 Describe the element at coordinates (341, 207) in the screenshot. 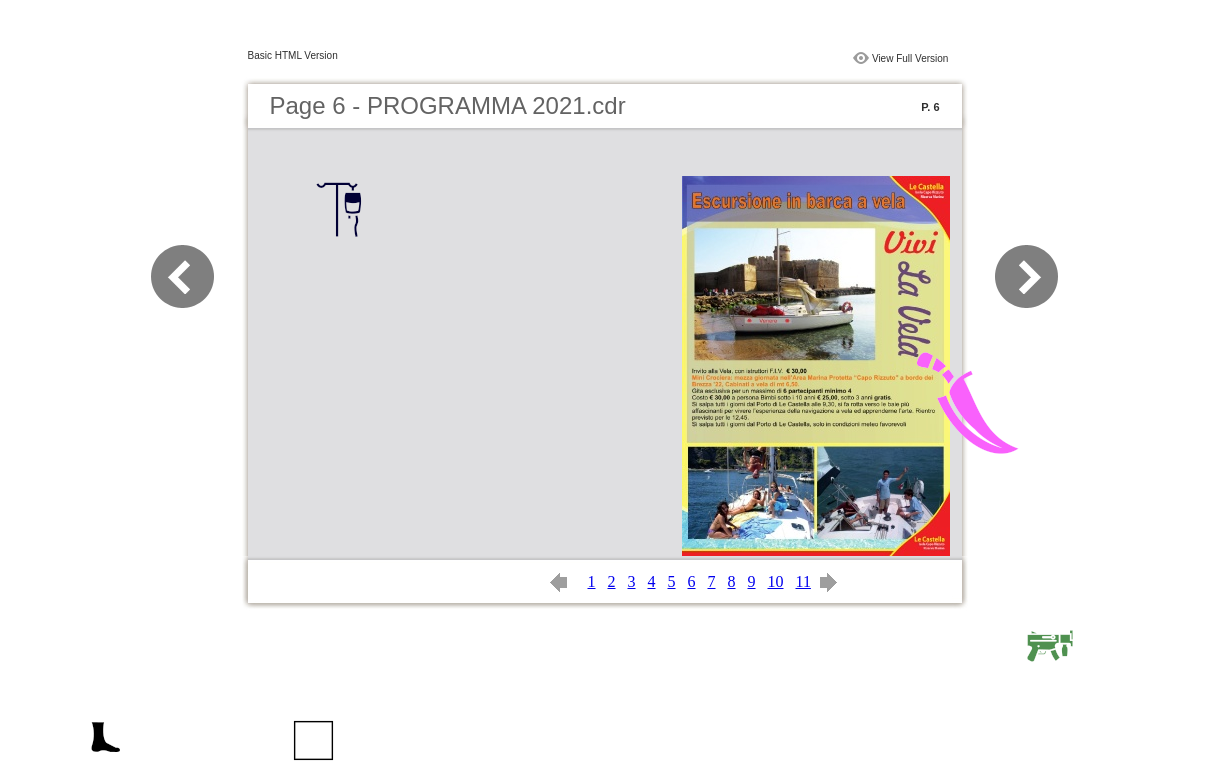

I see `access medical or health-related features` at that location.